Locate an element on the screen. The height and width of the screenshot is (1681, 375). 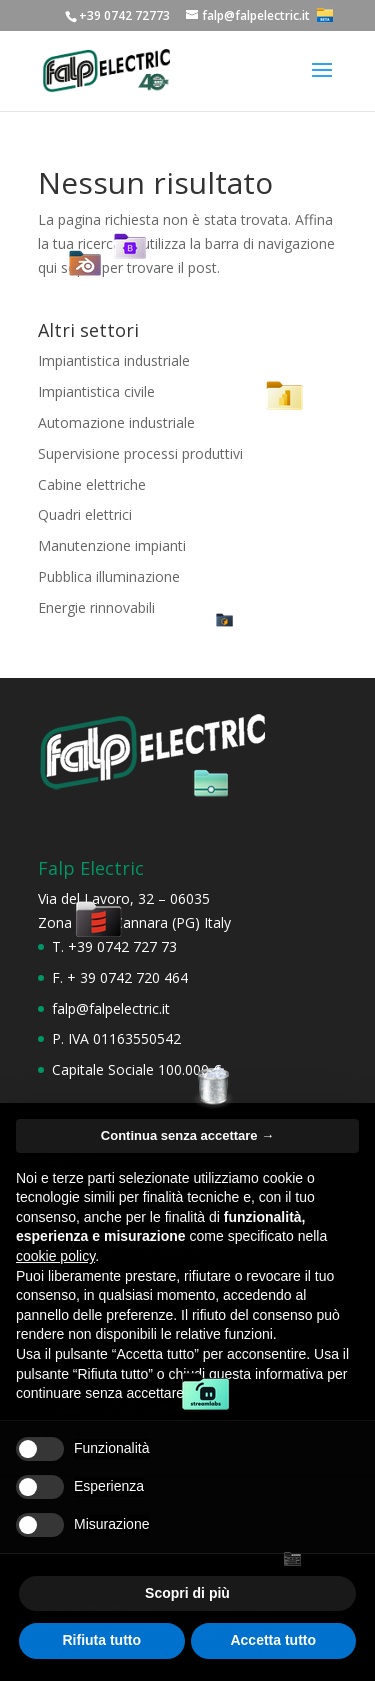
open folder containing pokémon game files is located at coordinates (211, 784).